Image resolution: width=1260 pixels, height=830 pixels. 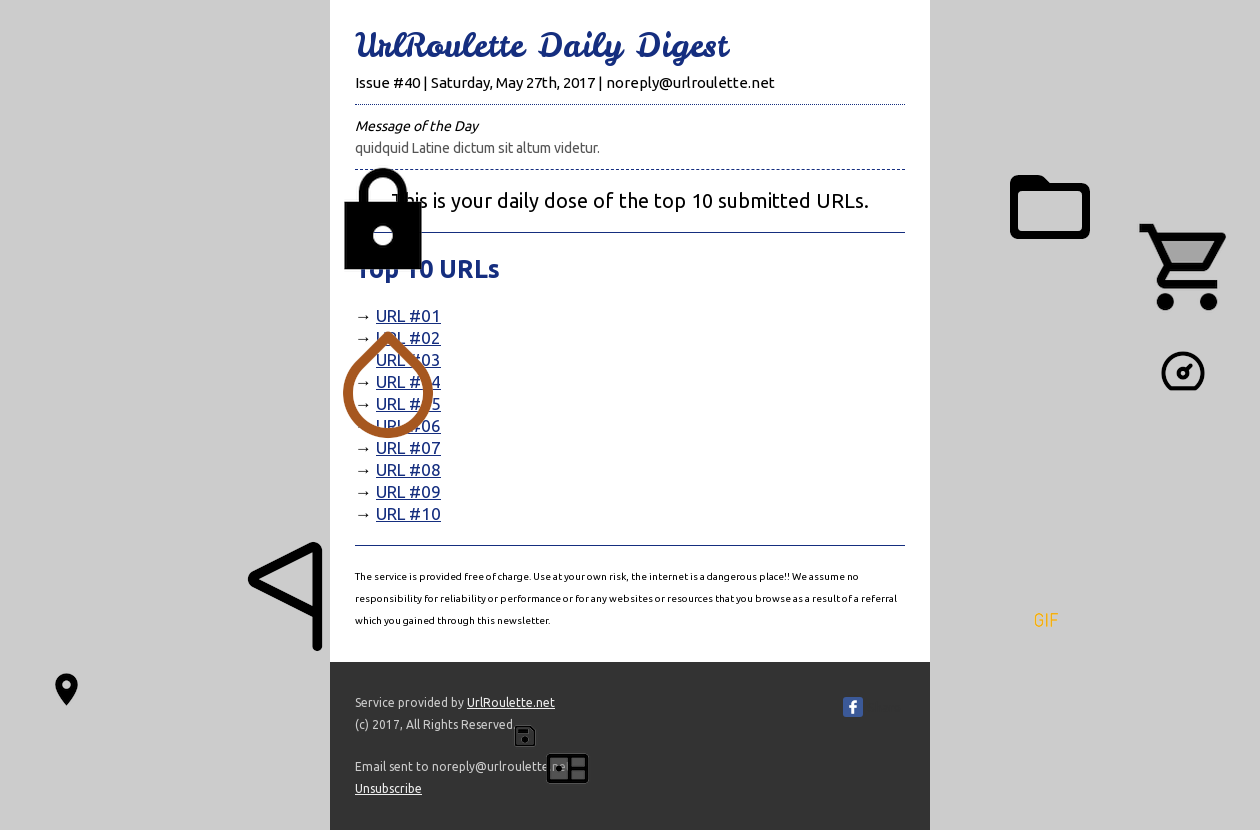 I want to click on view bento box or meal options, so click(x=567, y=768).